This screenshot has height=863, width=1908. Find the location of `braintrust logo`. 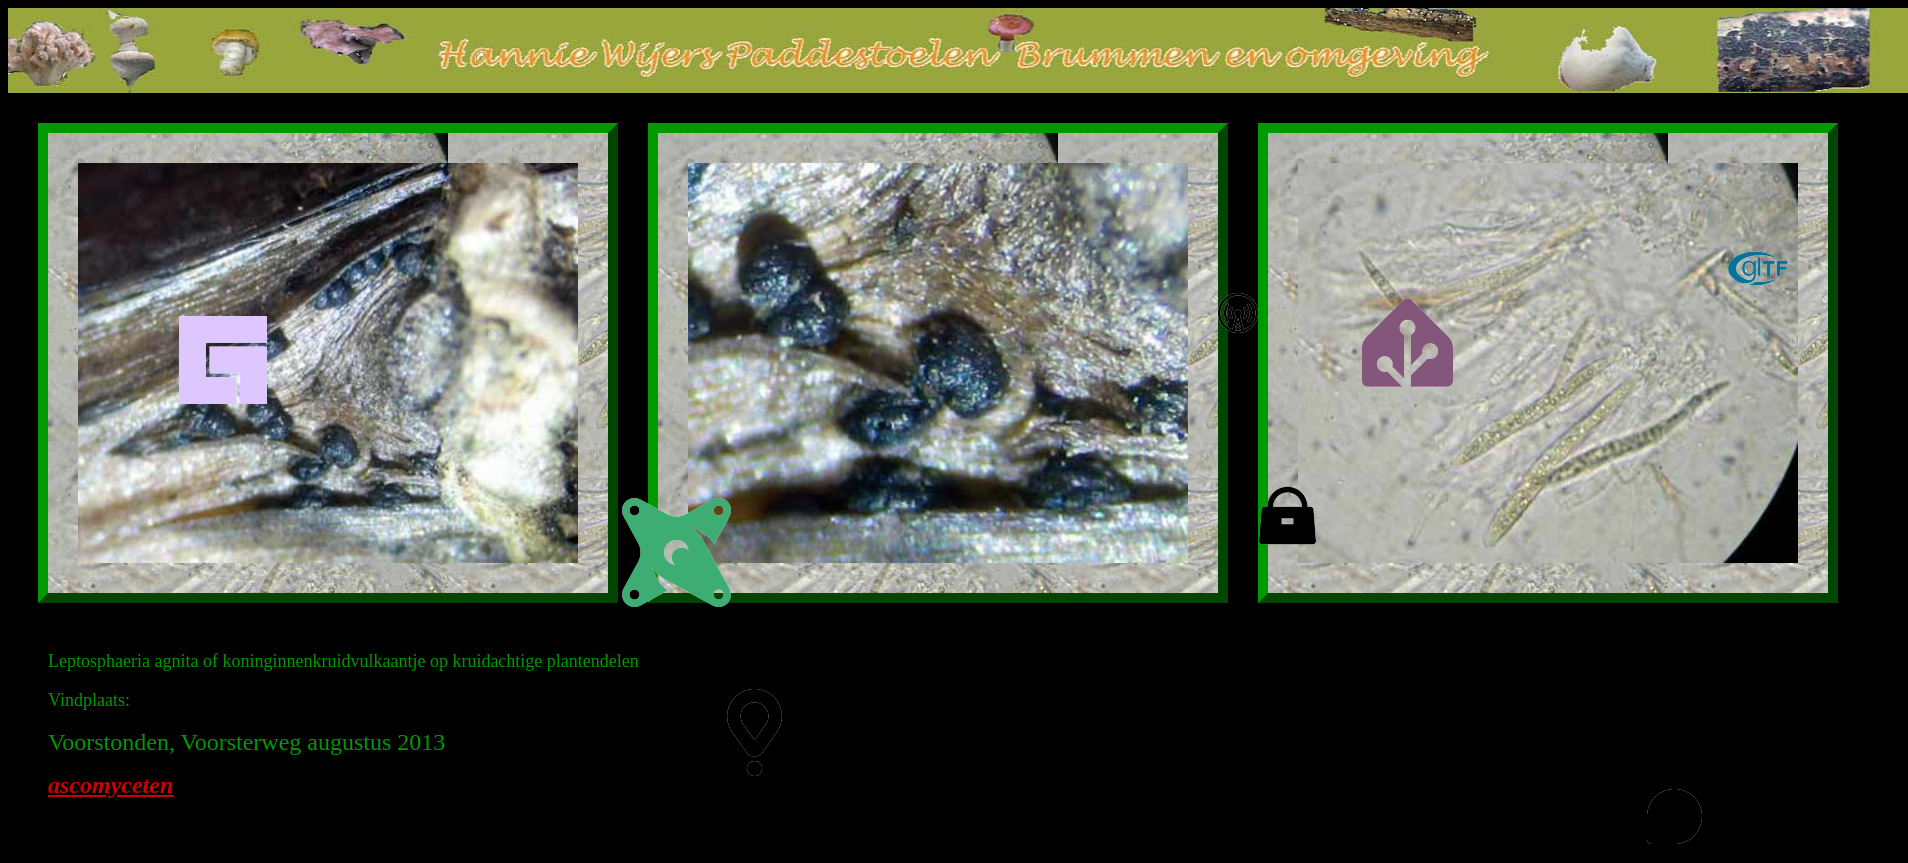

braintrust logo is located at coordinates (1674, 816).